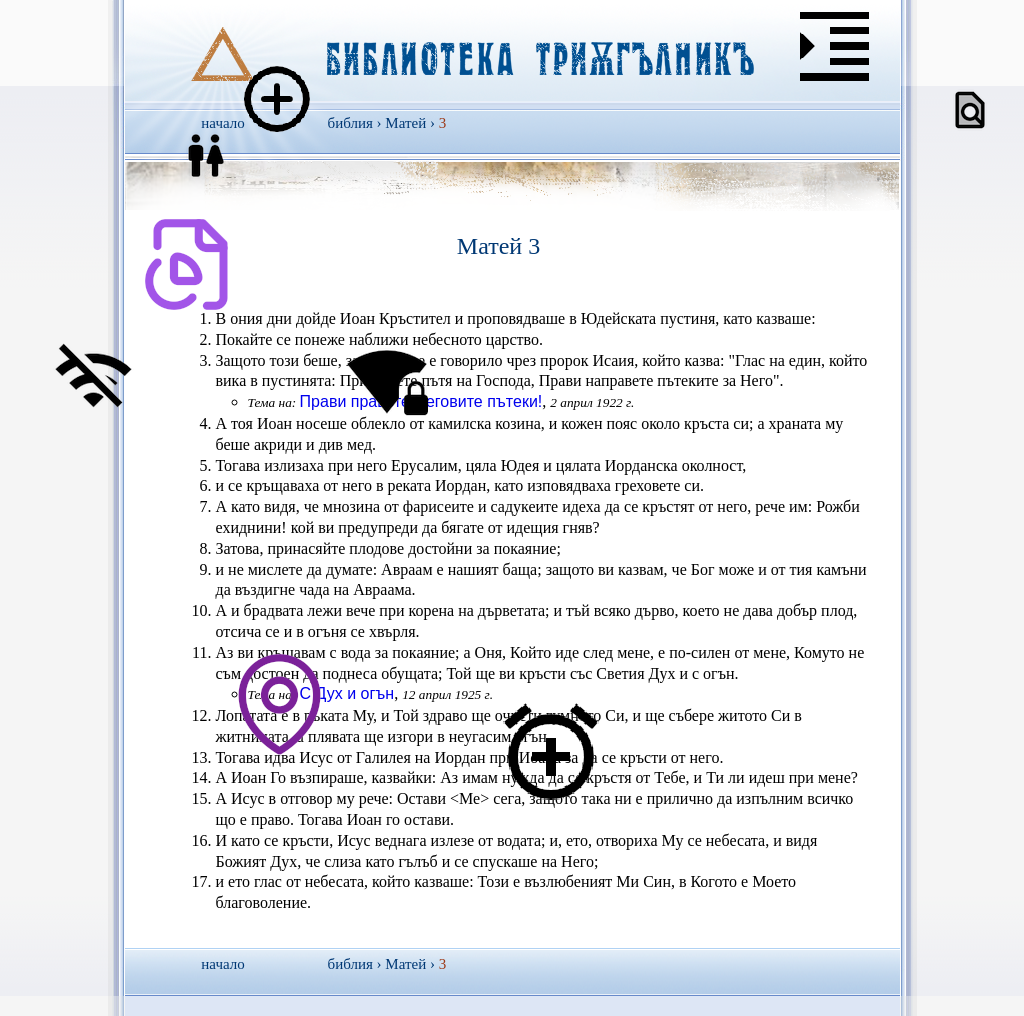  What do you see at coordinates (93, 379) in the screenshot?
I see `indicates wifi is disabled or disconnected` at bounding box center [93, 379].